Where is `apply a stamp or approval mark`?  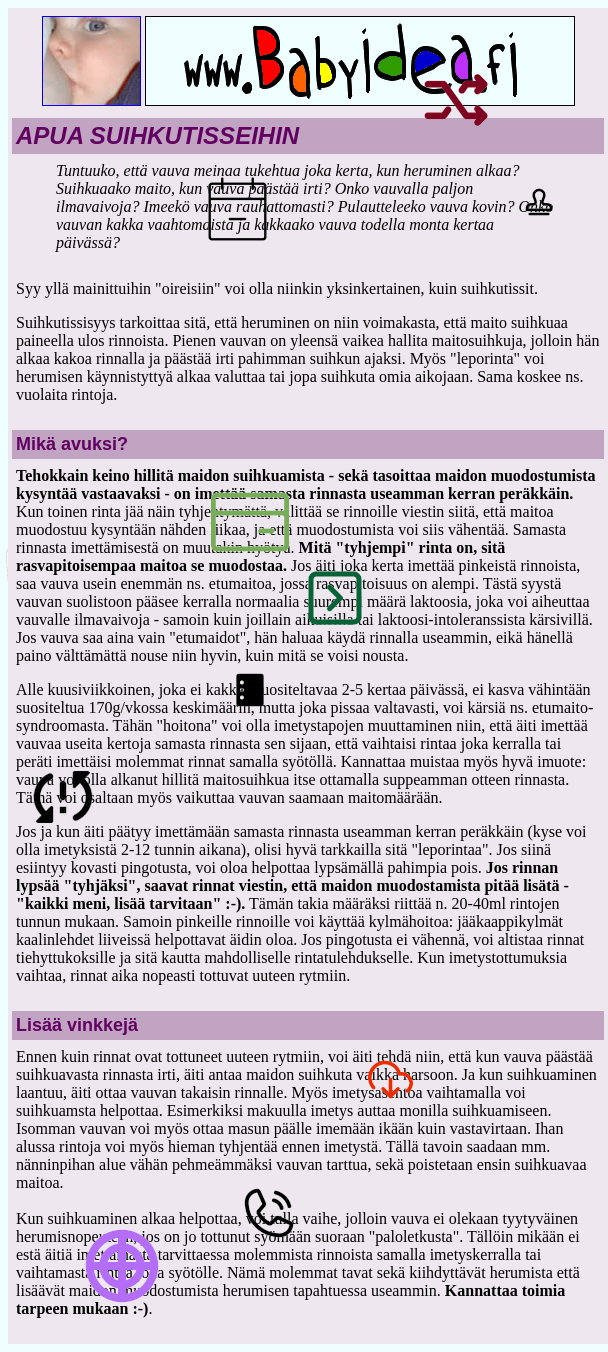 apply a stamp or approval mark is located at coordinates (539, 202).